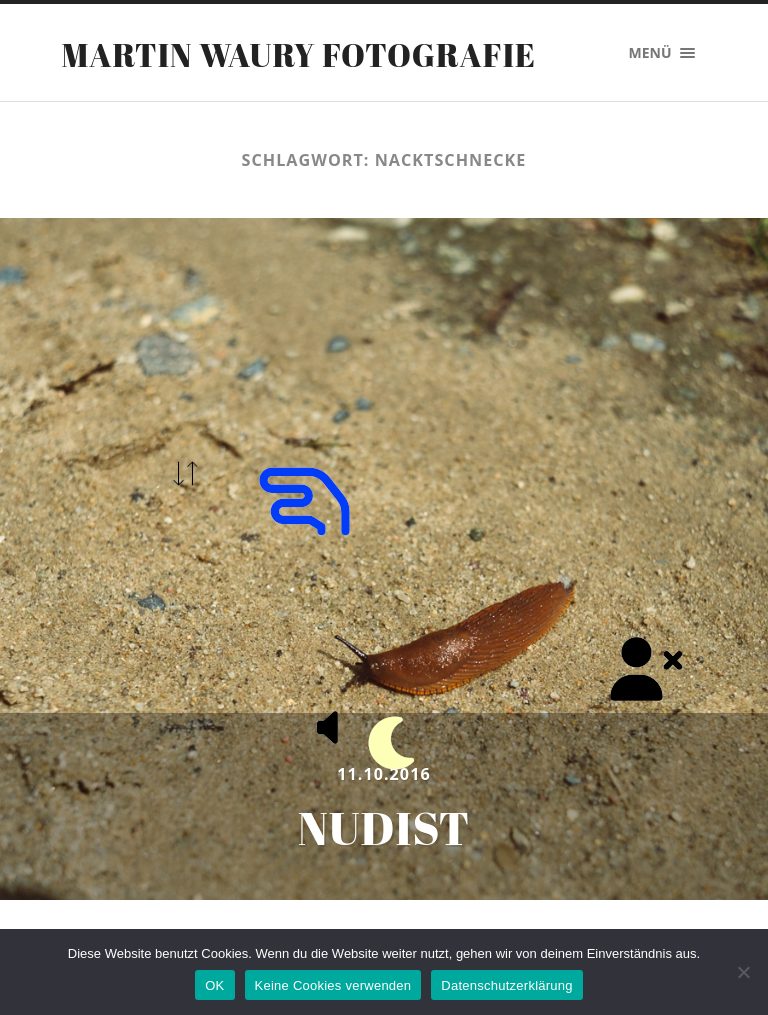 This screenshot has width=768, height=1015. I want to click on remove a user or contact, so click(644, 668).